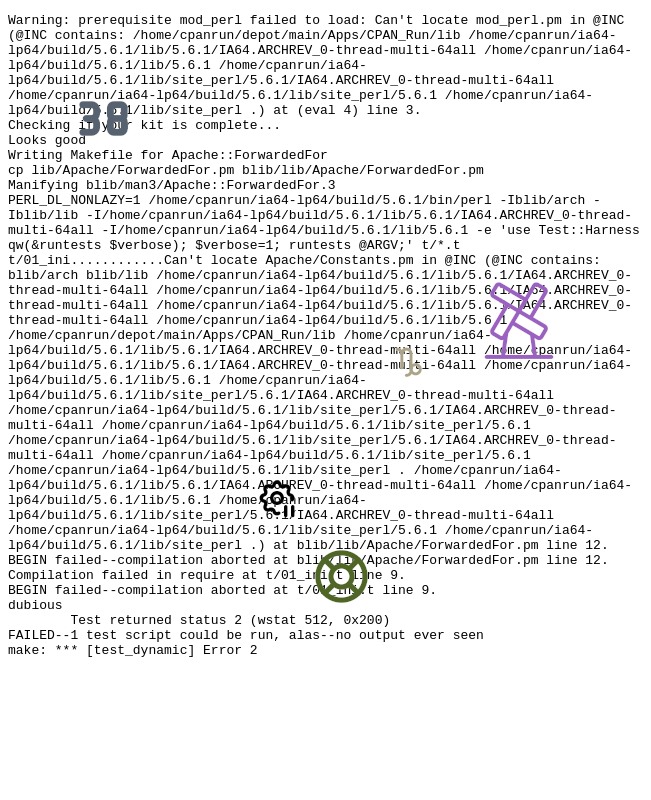 The height and width of the screenshot is (800, 651). I want to click on capricorn zodiac sign symbol, so click(409, 361).